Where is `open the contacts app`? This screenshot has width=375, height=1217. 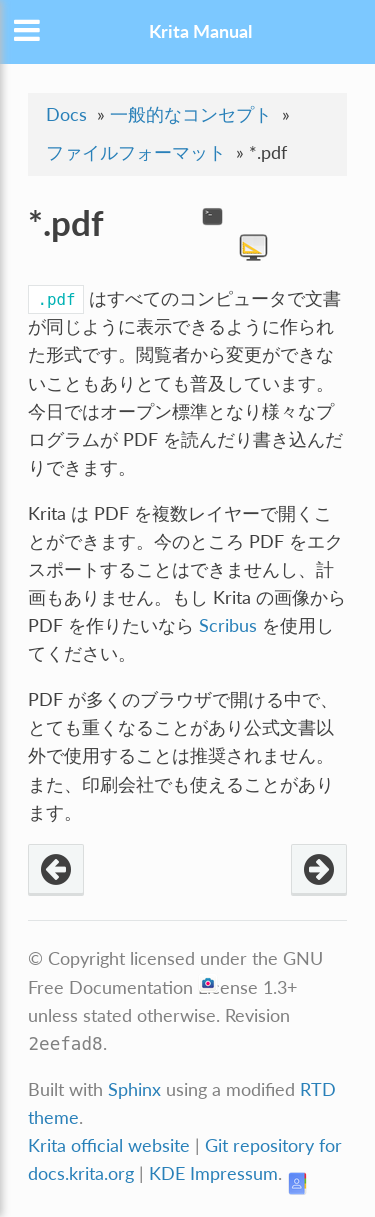
open the contacts app is located at coordinates (297, 1183).